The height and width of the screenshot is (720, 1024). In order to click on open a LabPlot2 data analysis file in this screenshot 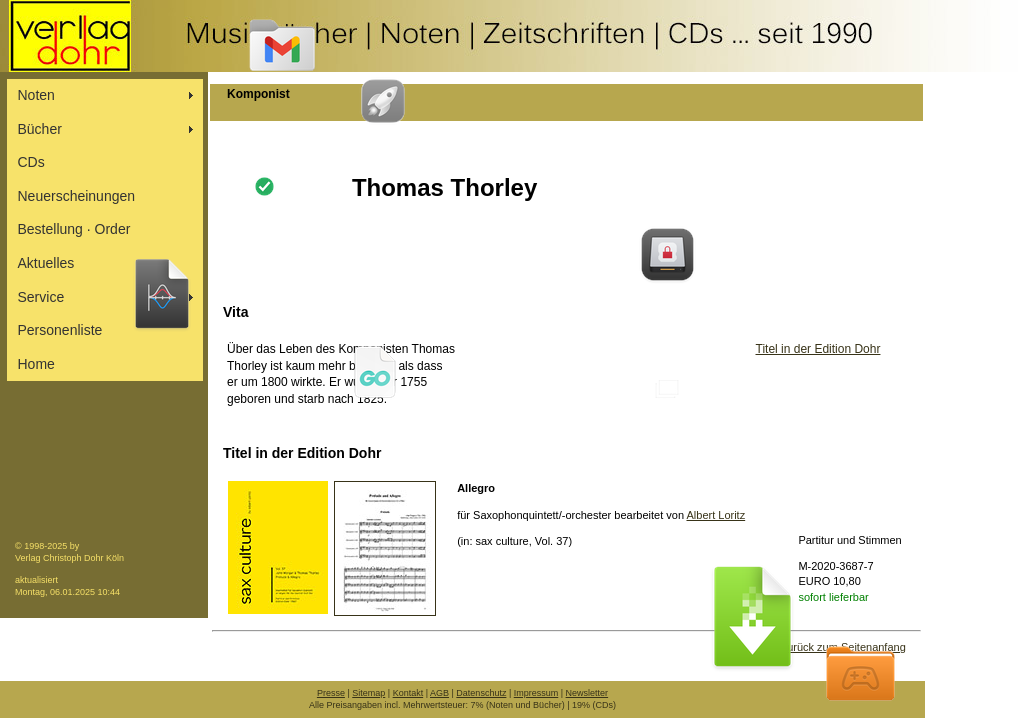, I will do `click(162, 295)`.